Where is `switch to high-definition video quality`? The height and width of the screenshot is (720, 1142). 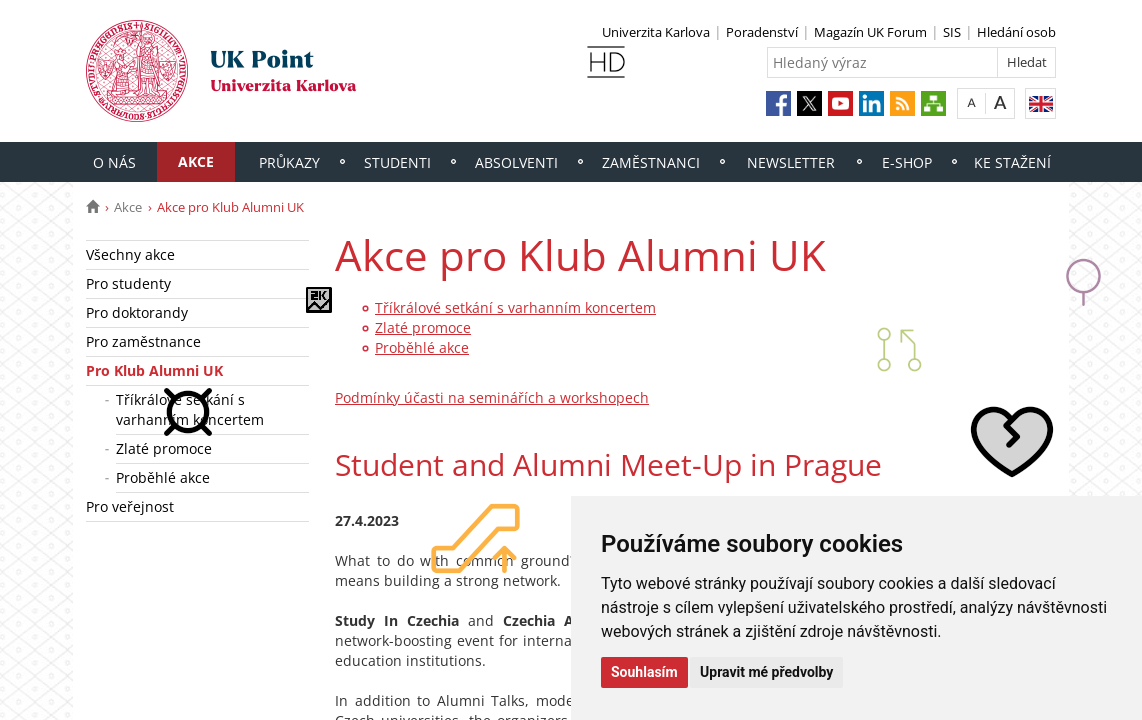 switch to high-definition video quality is located at coordinates (606, 62).